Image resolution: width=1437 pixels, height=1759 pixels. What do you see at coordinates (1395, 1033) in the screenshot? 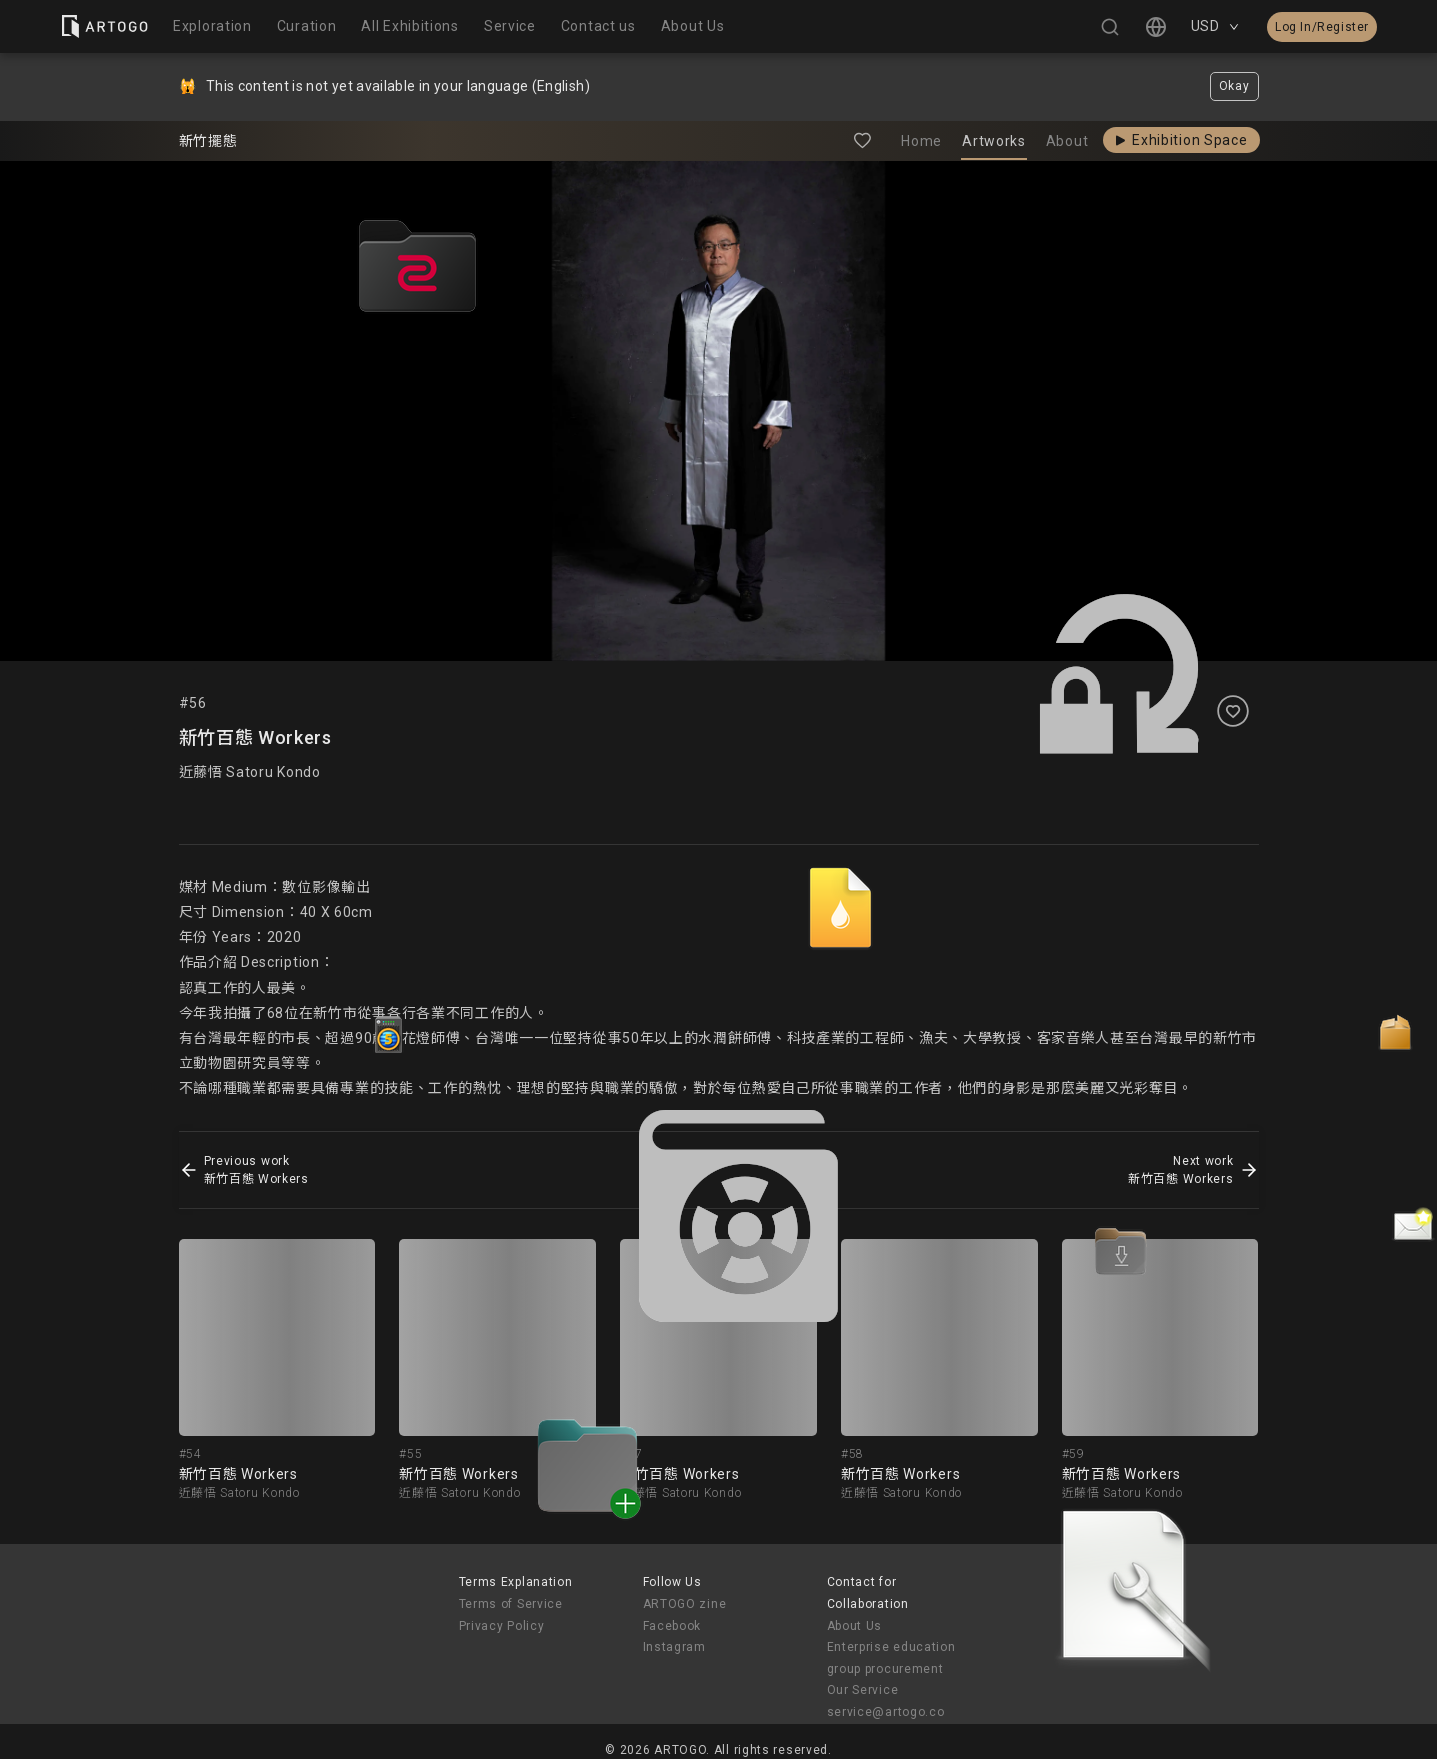
I see `generic package or archive file type` at bounding box center [1395, 1033].